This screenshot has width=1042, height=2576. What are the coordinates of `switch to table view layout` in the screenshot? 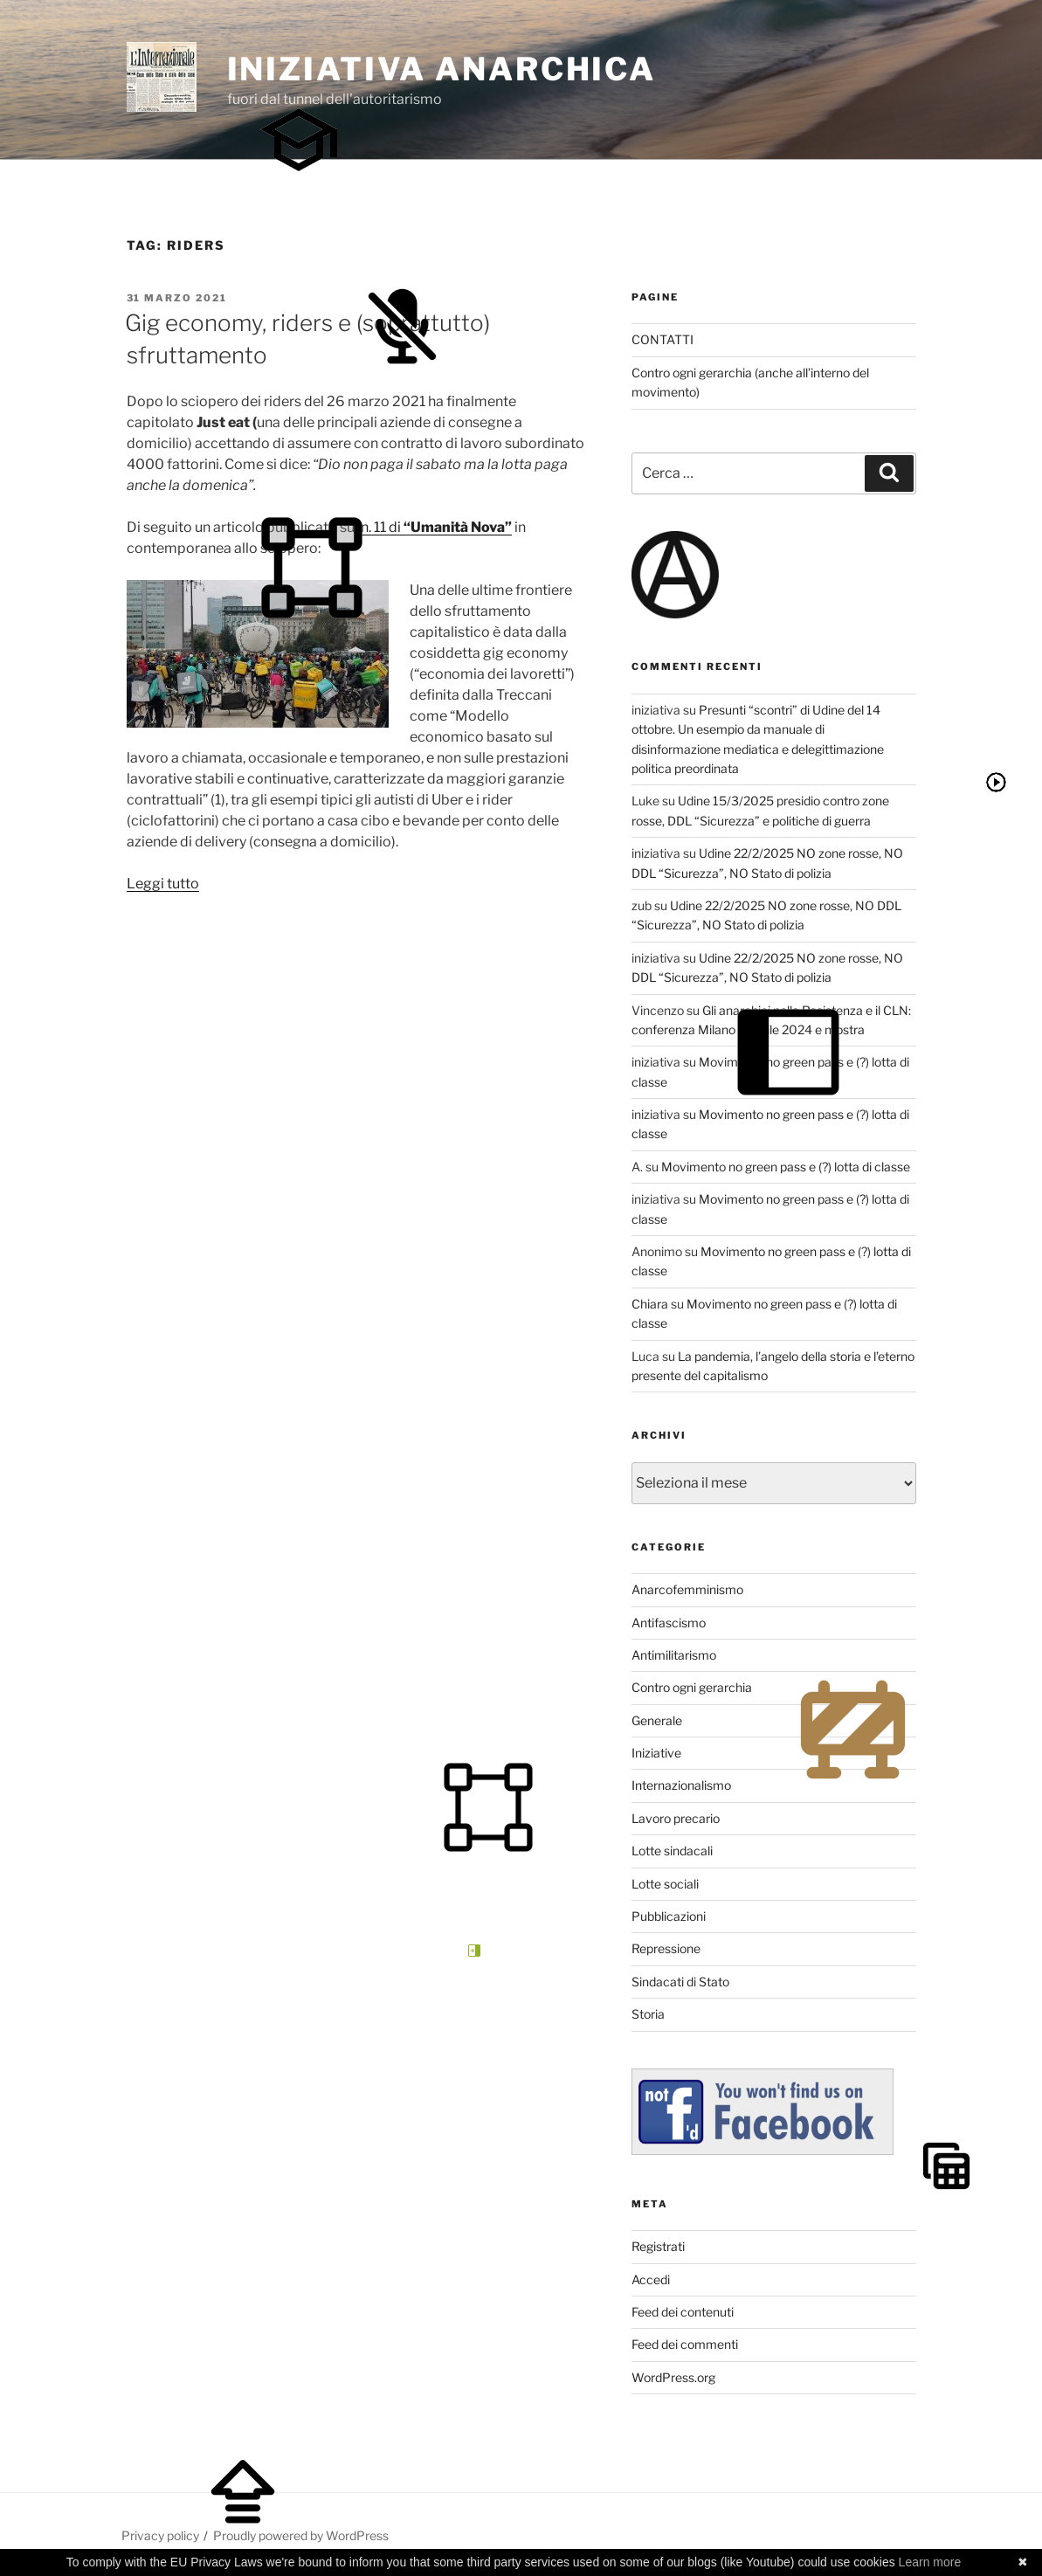 It's located at (946, 2165).